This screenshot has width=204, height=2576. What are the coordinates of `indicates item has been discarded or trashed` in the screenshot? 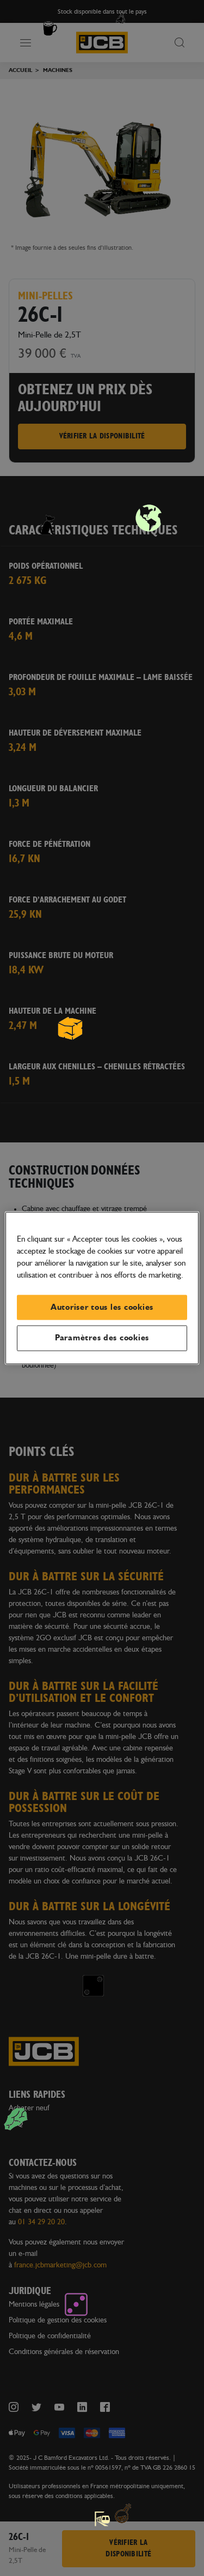 It's located at (120, 17).